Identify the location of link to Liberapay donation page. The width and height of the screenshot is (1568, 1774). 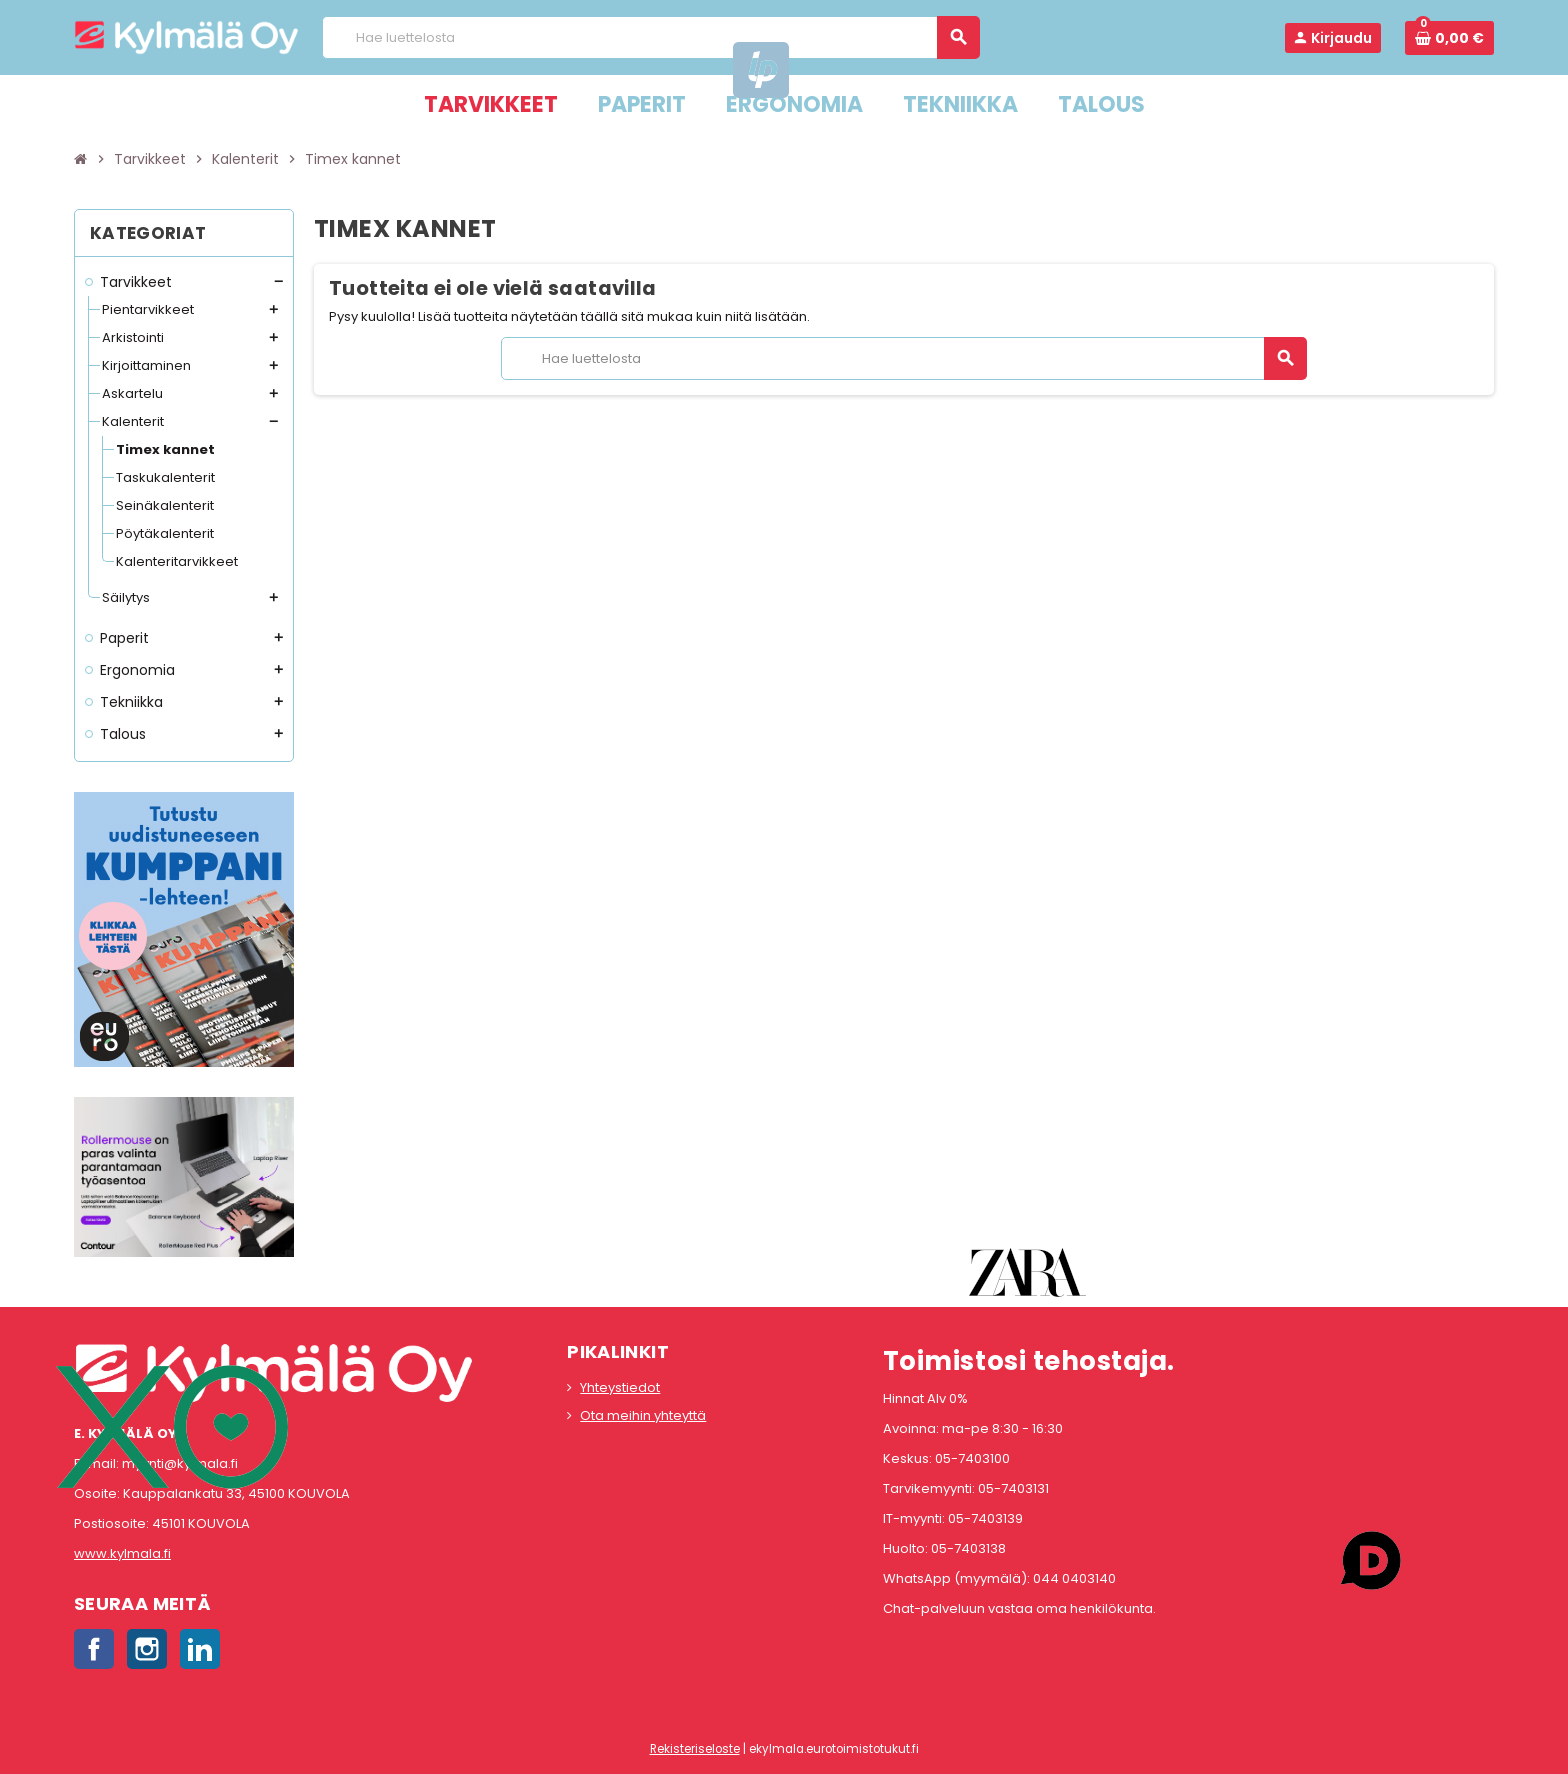
(761, 70).